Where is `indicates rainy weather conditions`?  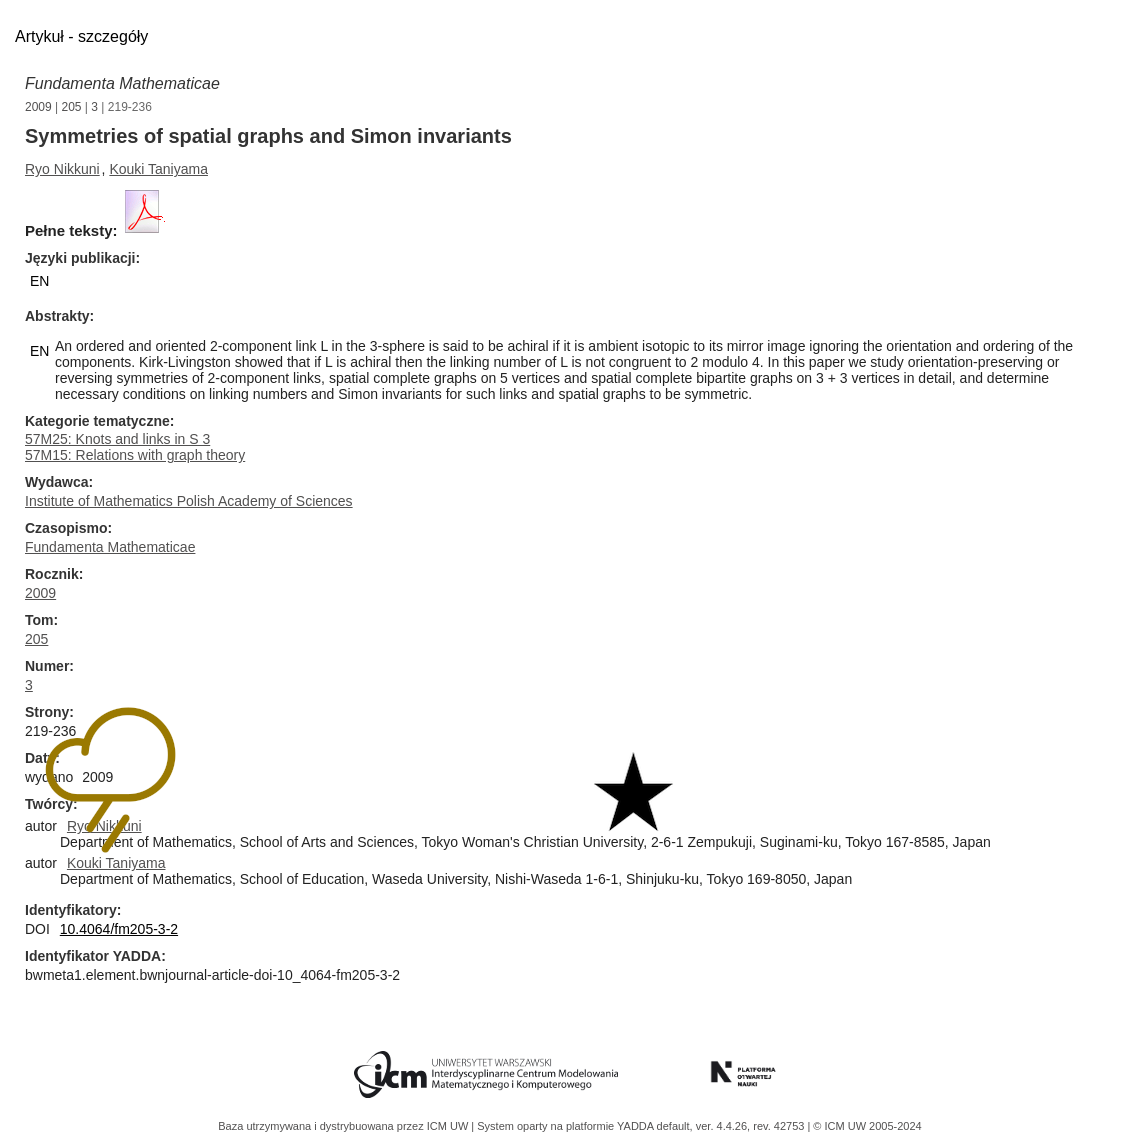
indicates rainy weather conditions is located at coordinates (110, 777).